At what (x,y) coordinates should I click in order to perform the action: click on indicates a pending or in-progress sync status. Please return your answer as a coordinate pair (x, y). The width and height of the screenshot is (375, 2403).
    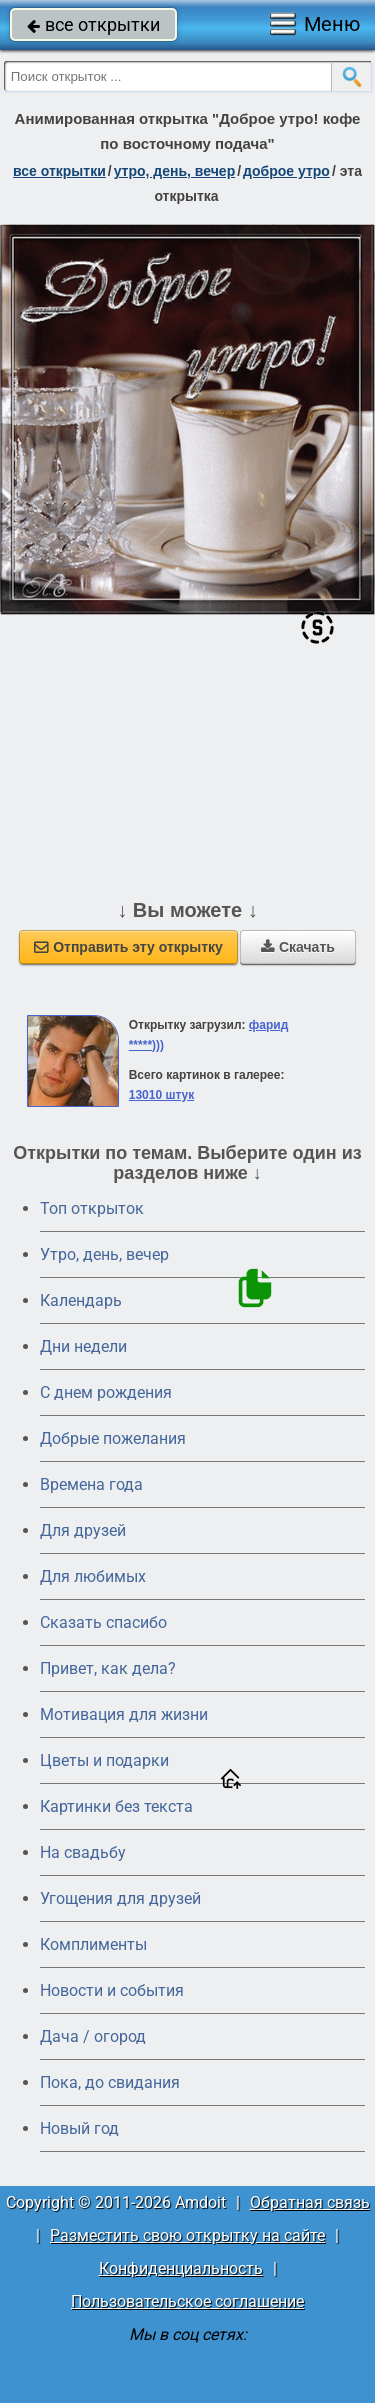
    Looking at the image, I should click on (317, 627).